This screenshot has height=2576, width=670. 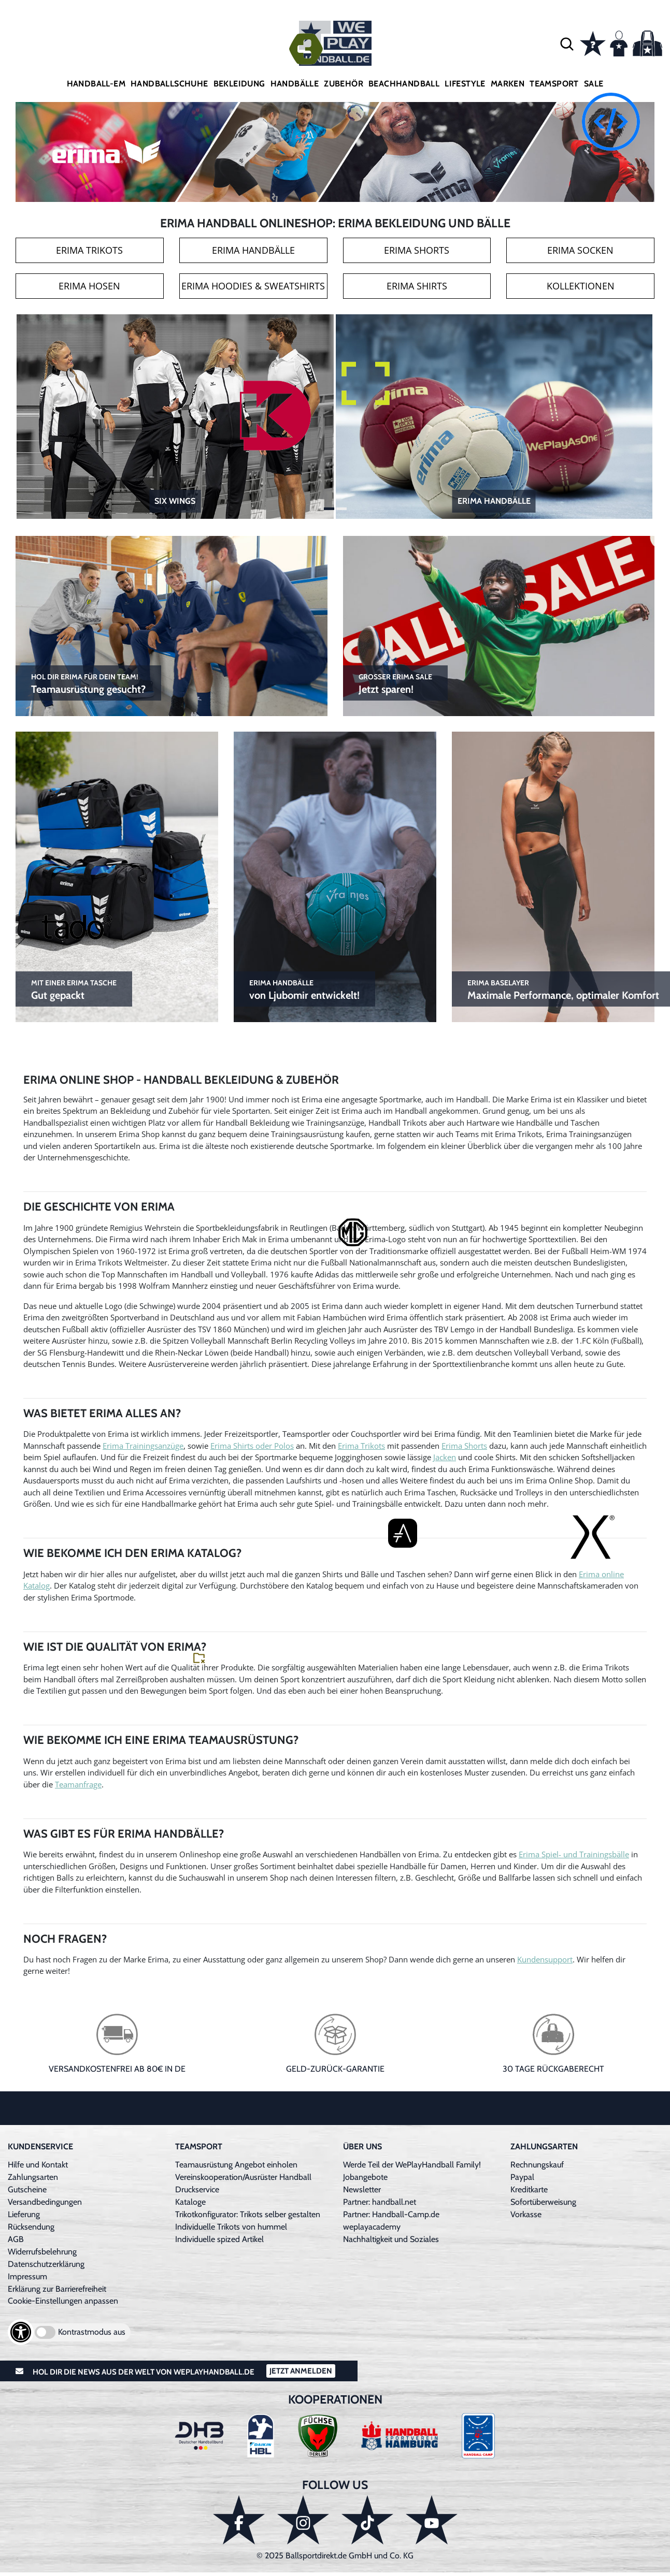 What do you see at coordinates (275, 415) in the screenshot?
I see `visit Digi-Key Electronics website` at bounding box center [275, 415].